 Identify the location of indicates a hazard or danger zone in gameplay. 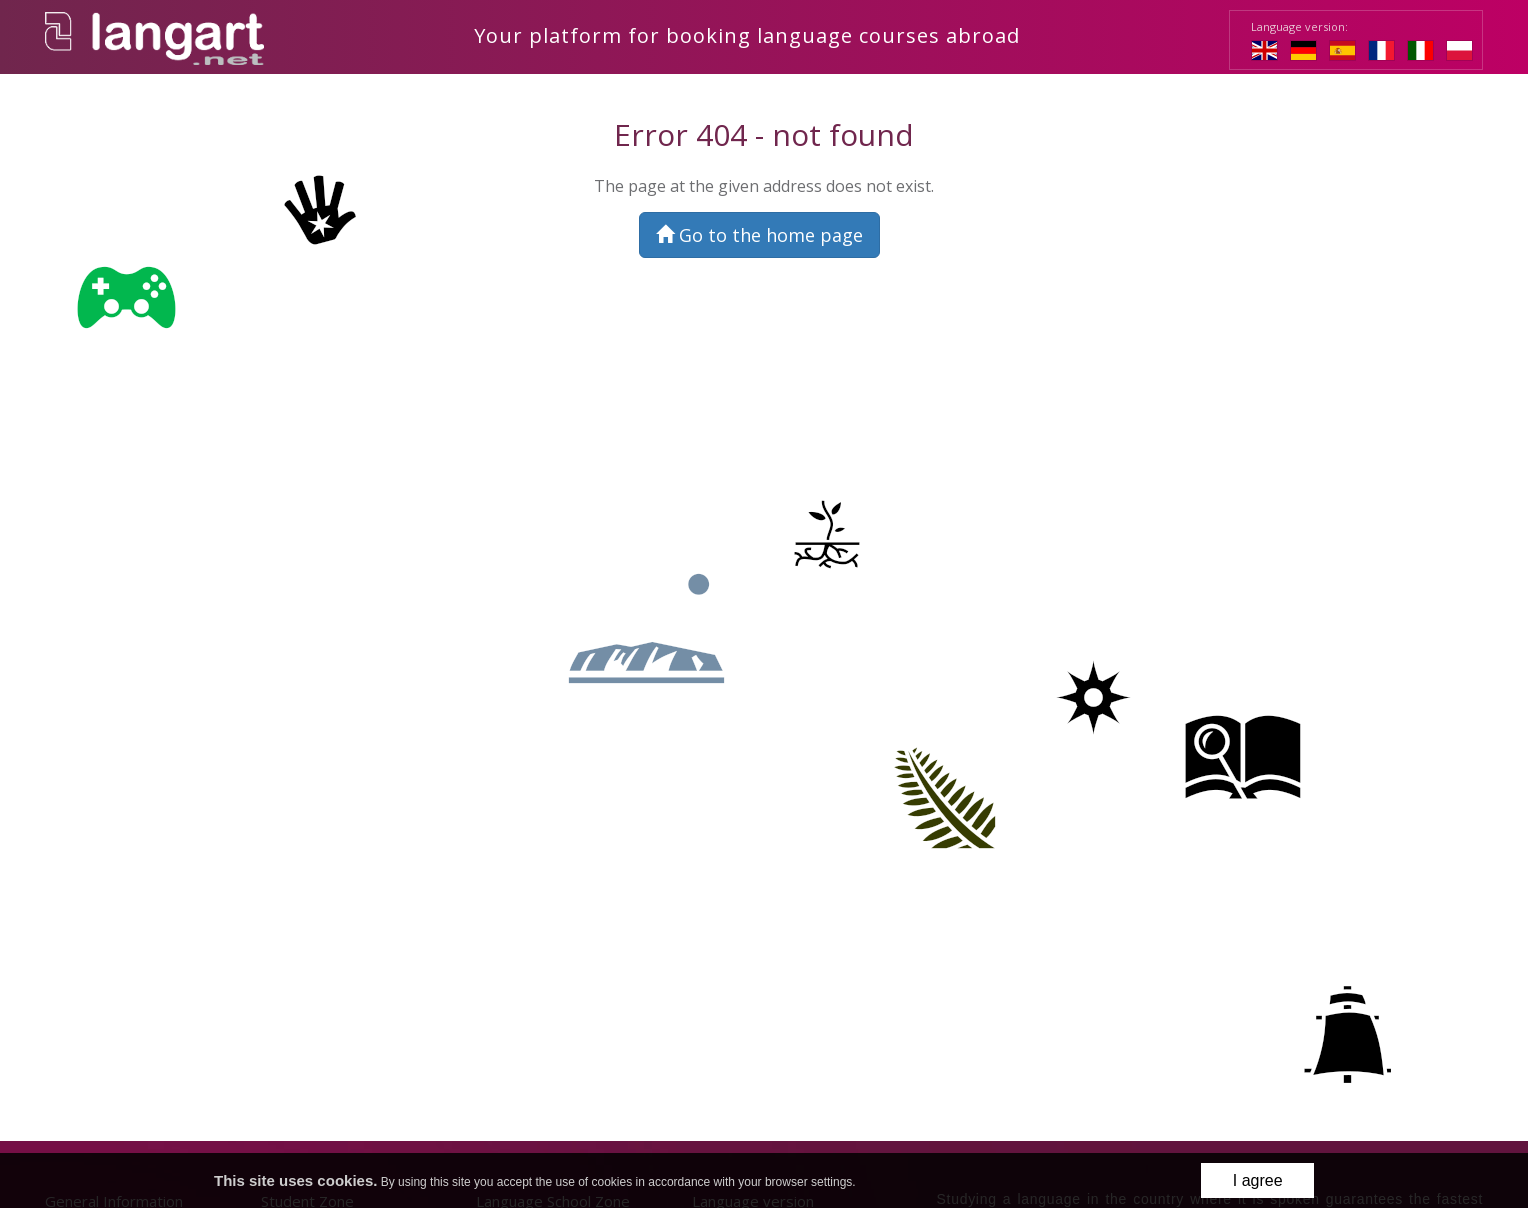
(1093, 697).